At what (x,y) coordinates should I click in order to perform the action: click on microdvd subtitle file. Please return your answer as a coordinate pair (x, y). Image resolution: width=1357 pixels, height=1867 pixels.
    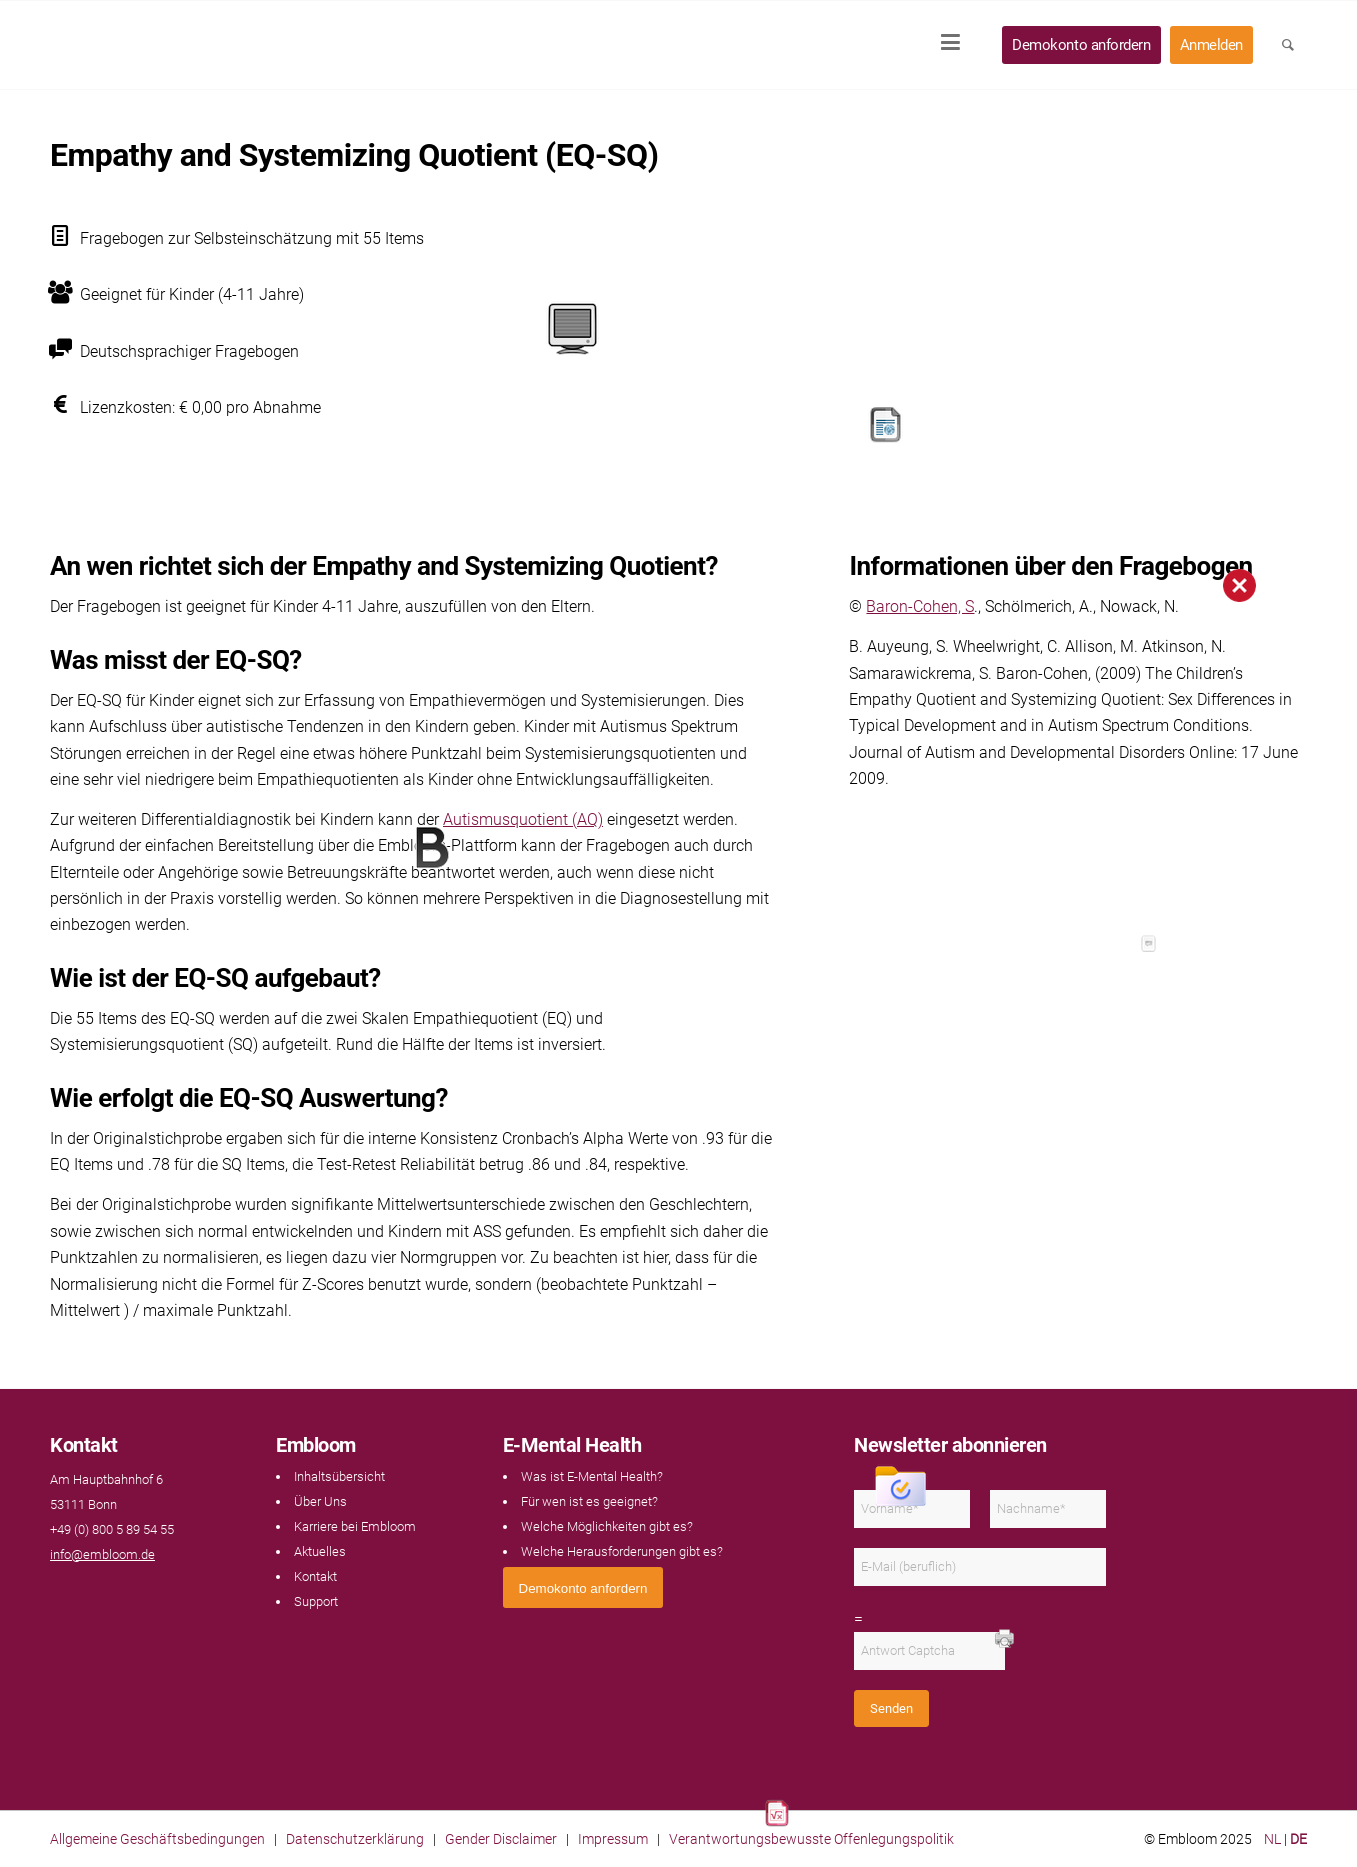
    Looking at the image, I should click on (1148, 943).